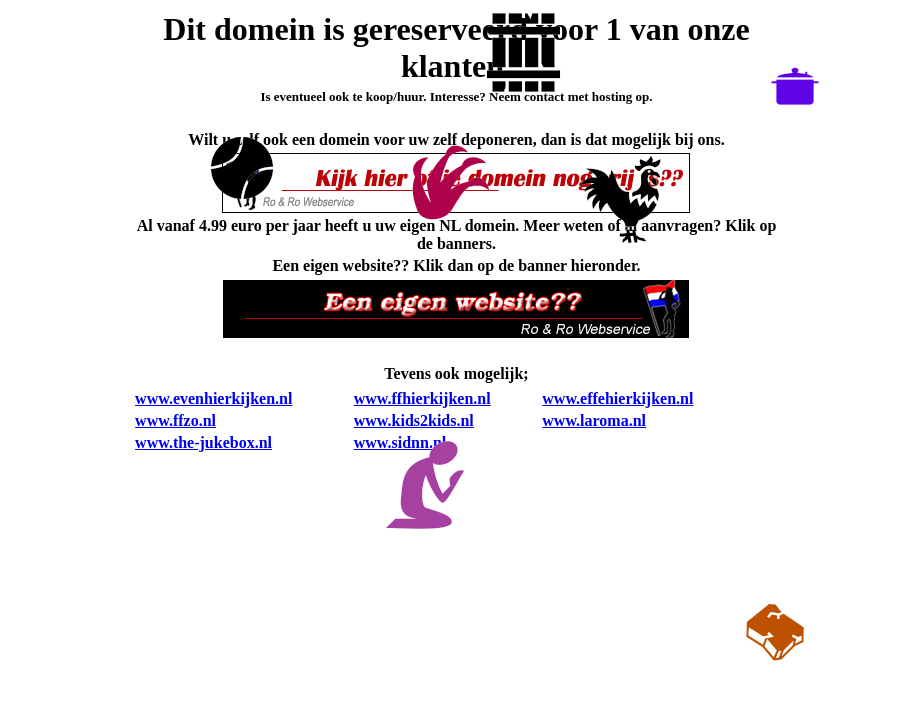  Describe the element at coordinates (775, 632) in the screenshot. I see `view ancient artifacts or relics in inventory` at that location.